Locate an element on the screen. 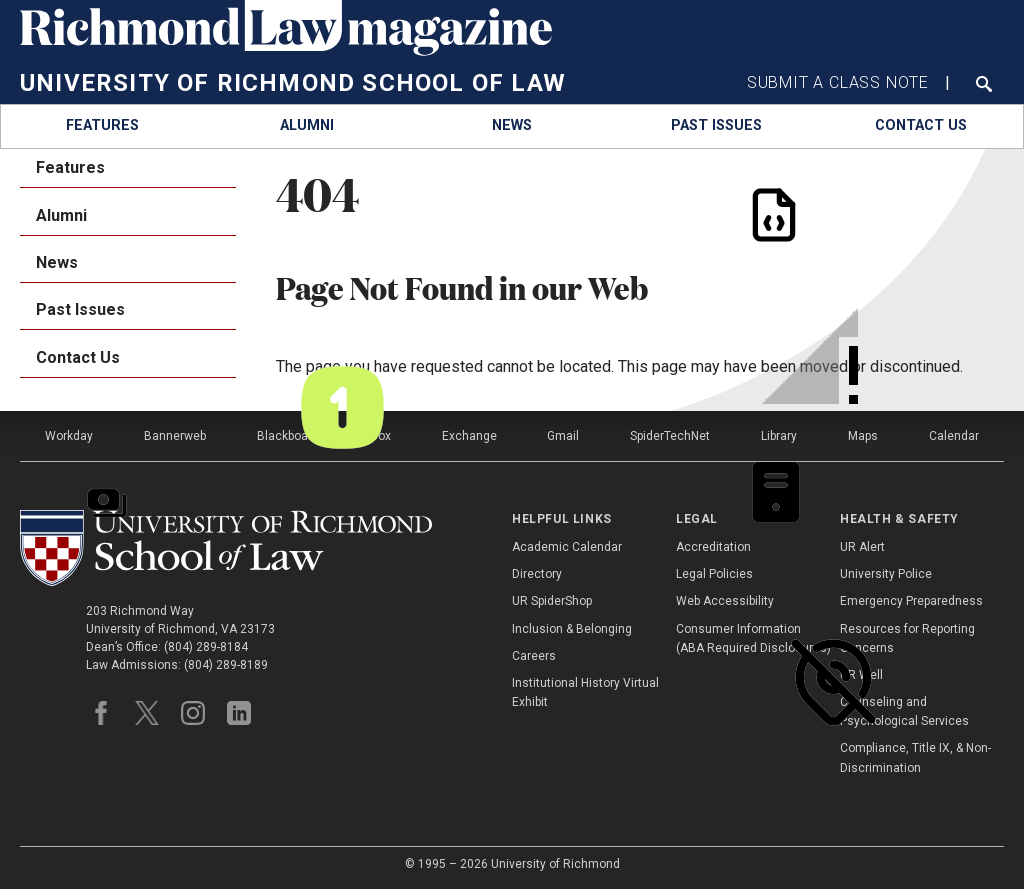 The height and width of the screenshot is (889, 1024). disable location tracking is located at coordinates (833, 681).